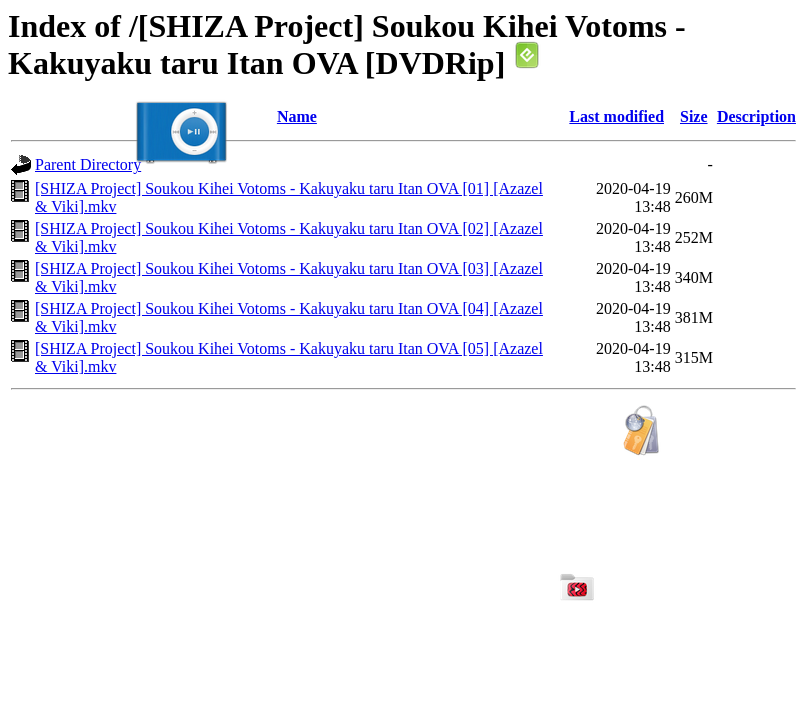 The width and height of the screenshot is (807, 720). Describe the element at coordinates (181, 115) in the screenshot. I see `indicates a connected iPod shuffle device` at that location.